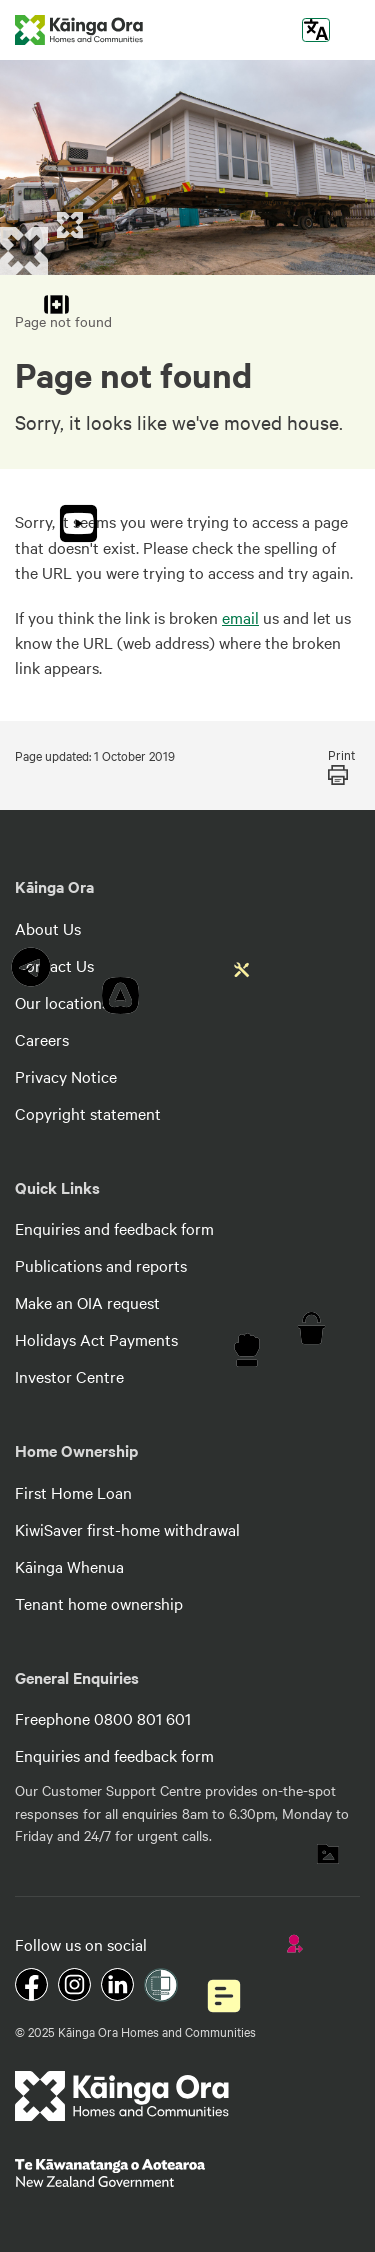  I want to click on indicates a fist bump or greeting gesture, so click(247, 1350).